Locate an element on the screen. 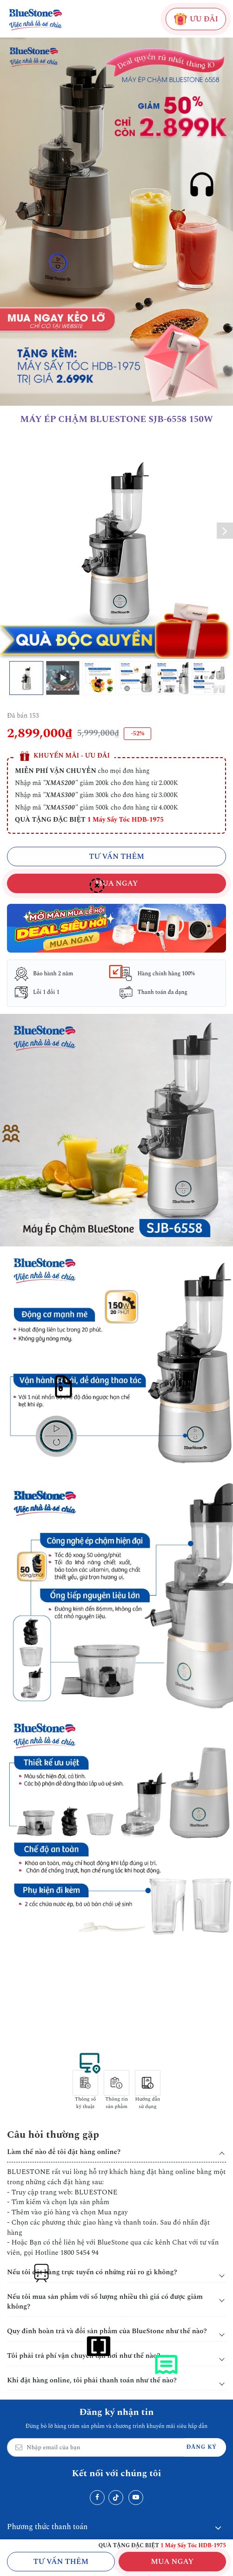 This screenshot has height=2576, width=233. format text as code or array is located at coordinates (99, 2346).